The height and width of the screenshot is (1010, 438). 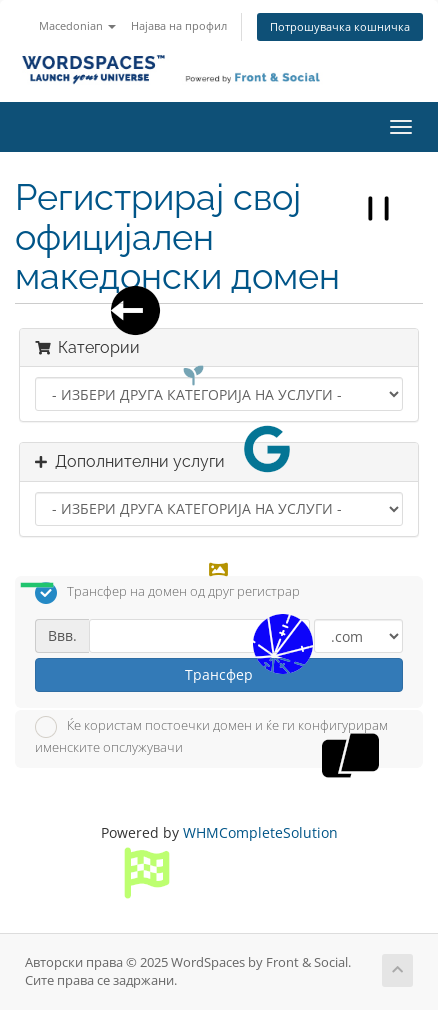 I want to click on sign in with Google, so click(x=267, y=449).